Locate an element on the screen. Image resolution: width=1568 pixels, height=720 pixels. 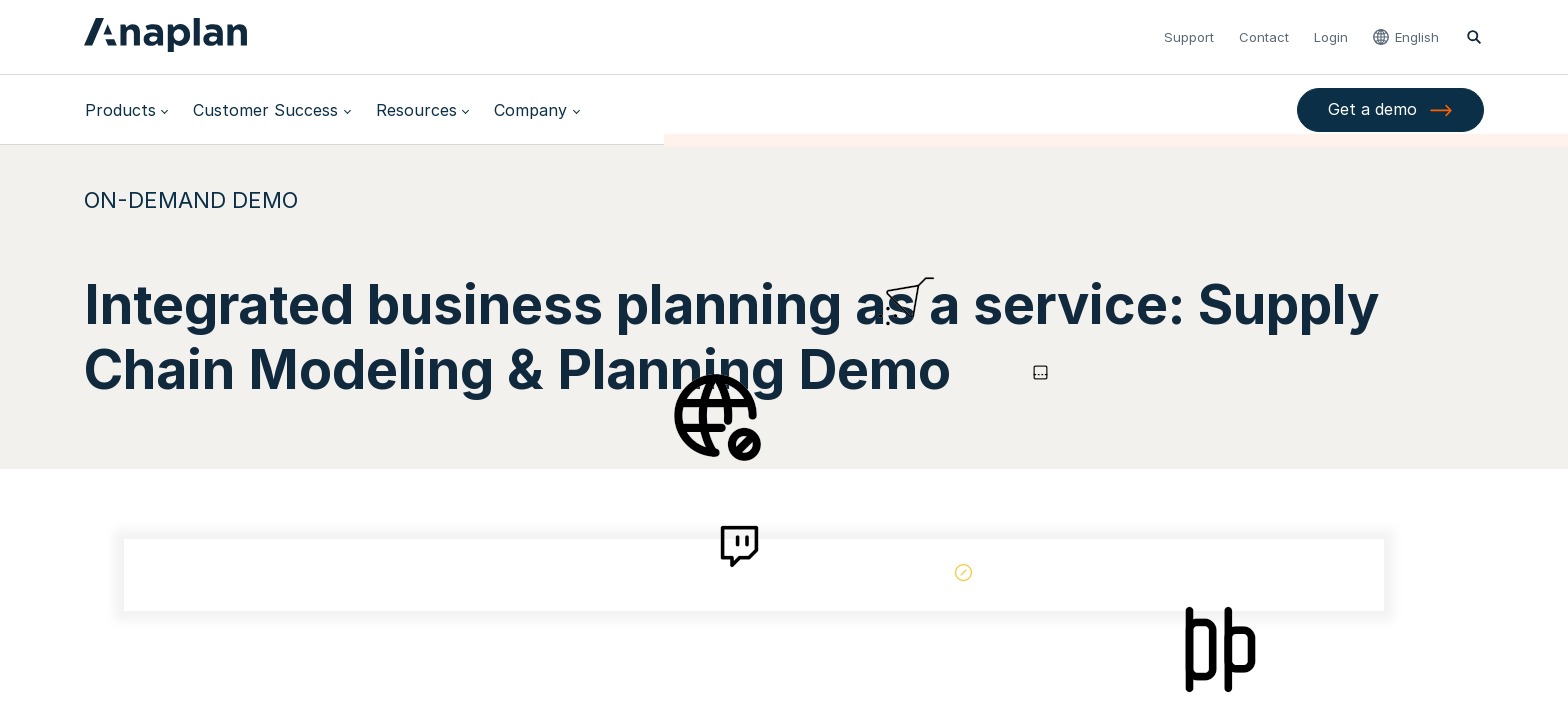
shower or bathroom amenity indicator is located at coordinates (905, 298).